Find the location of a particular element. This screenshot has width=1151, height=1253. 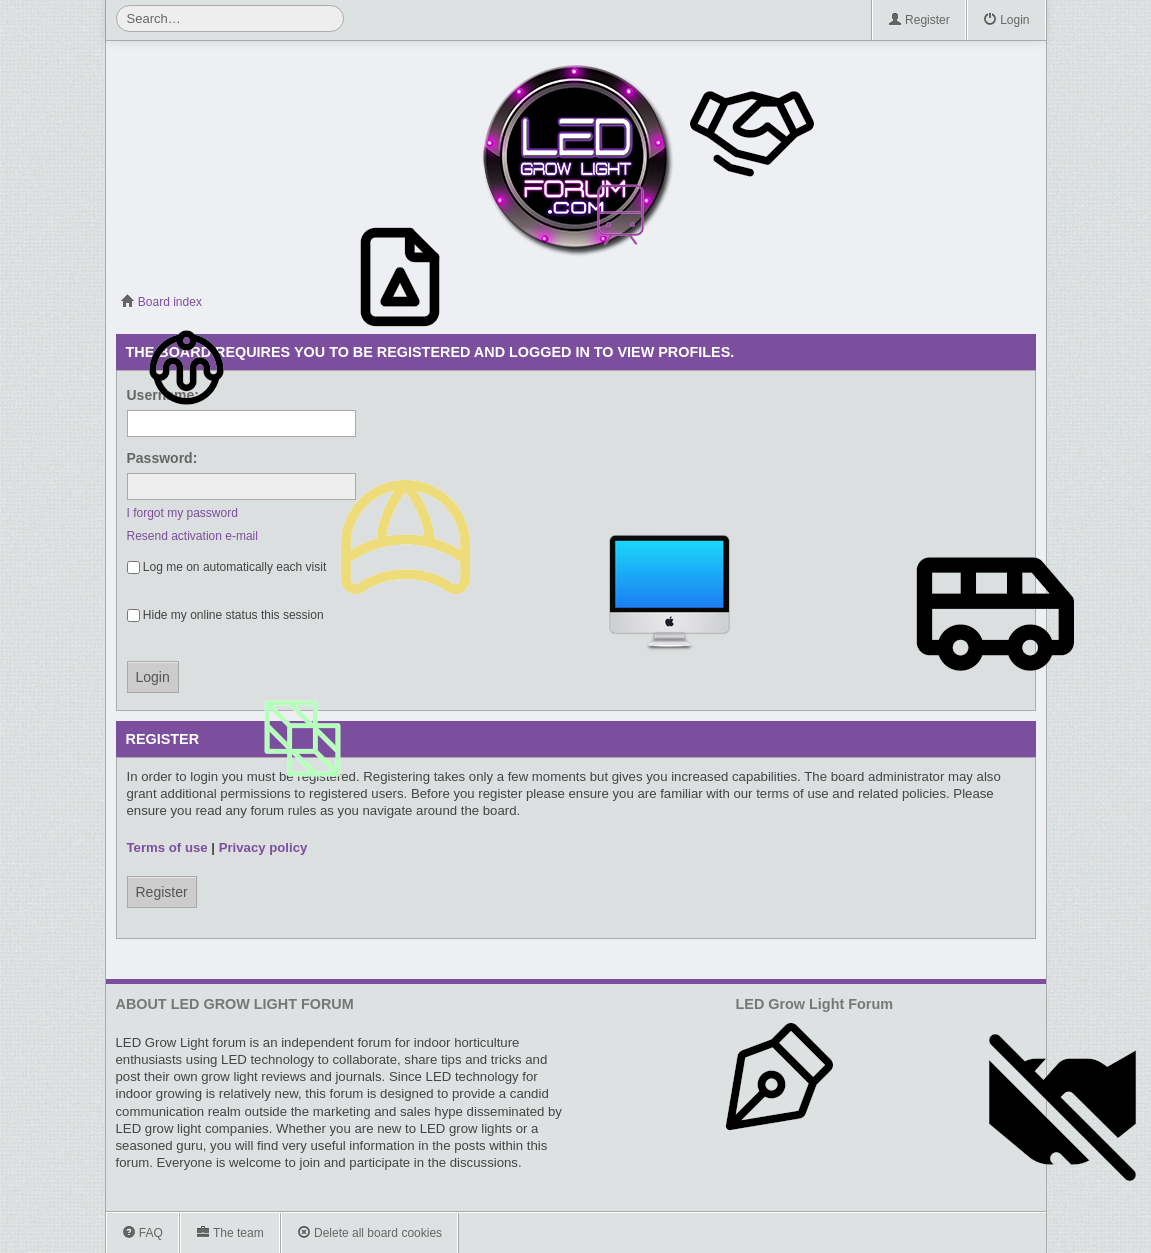

view dessert menu options is located at coordinates (186, 367).